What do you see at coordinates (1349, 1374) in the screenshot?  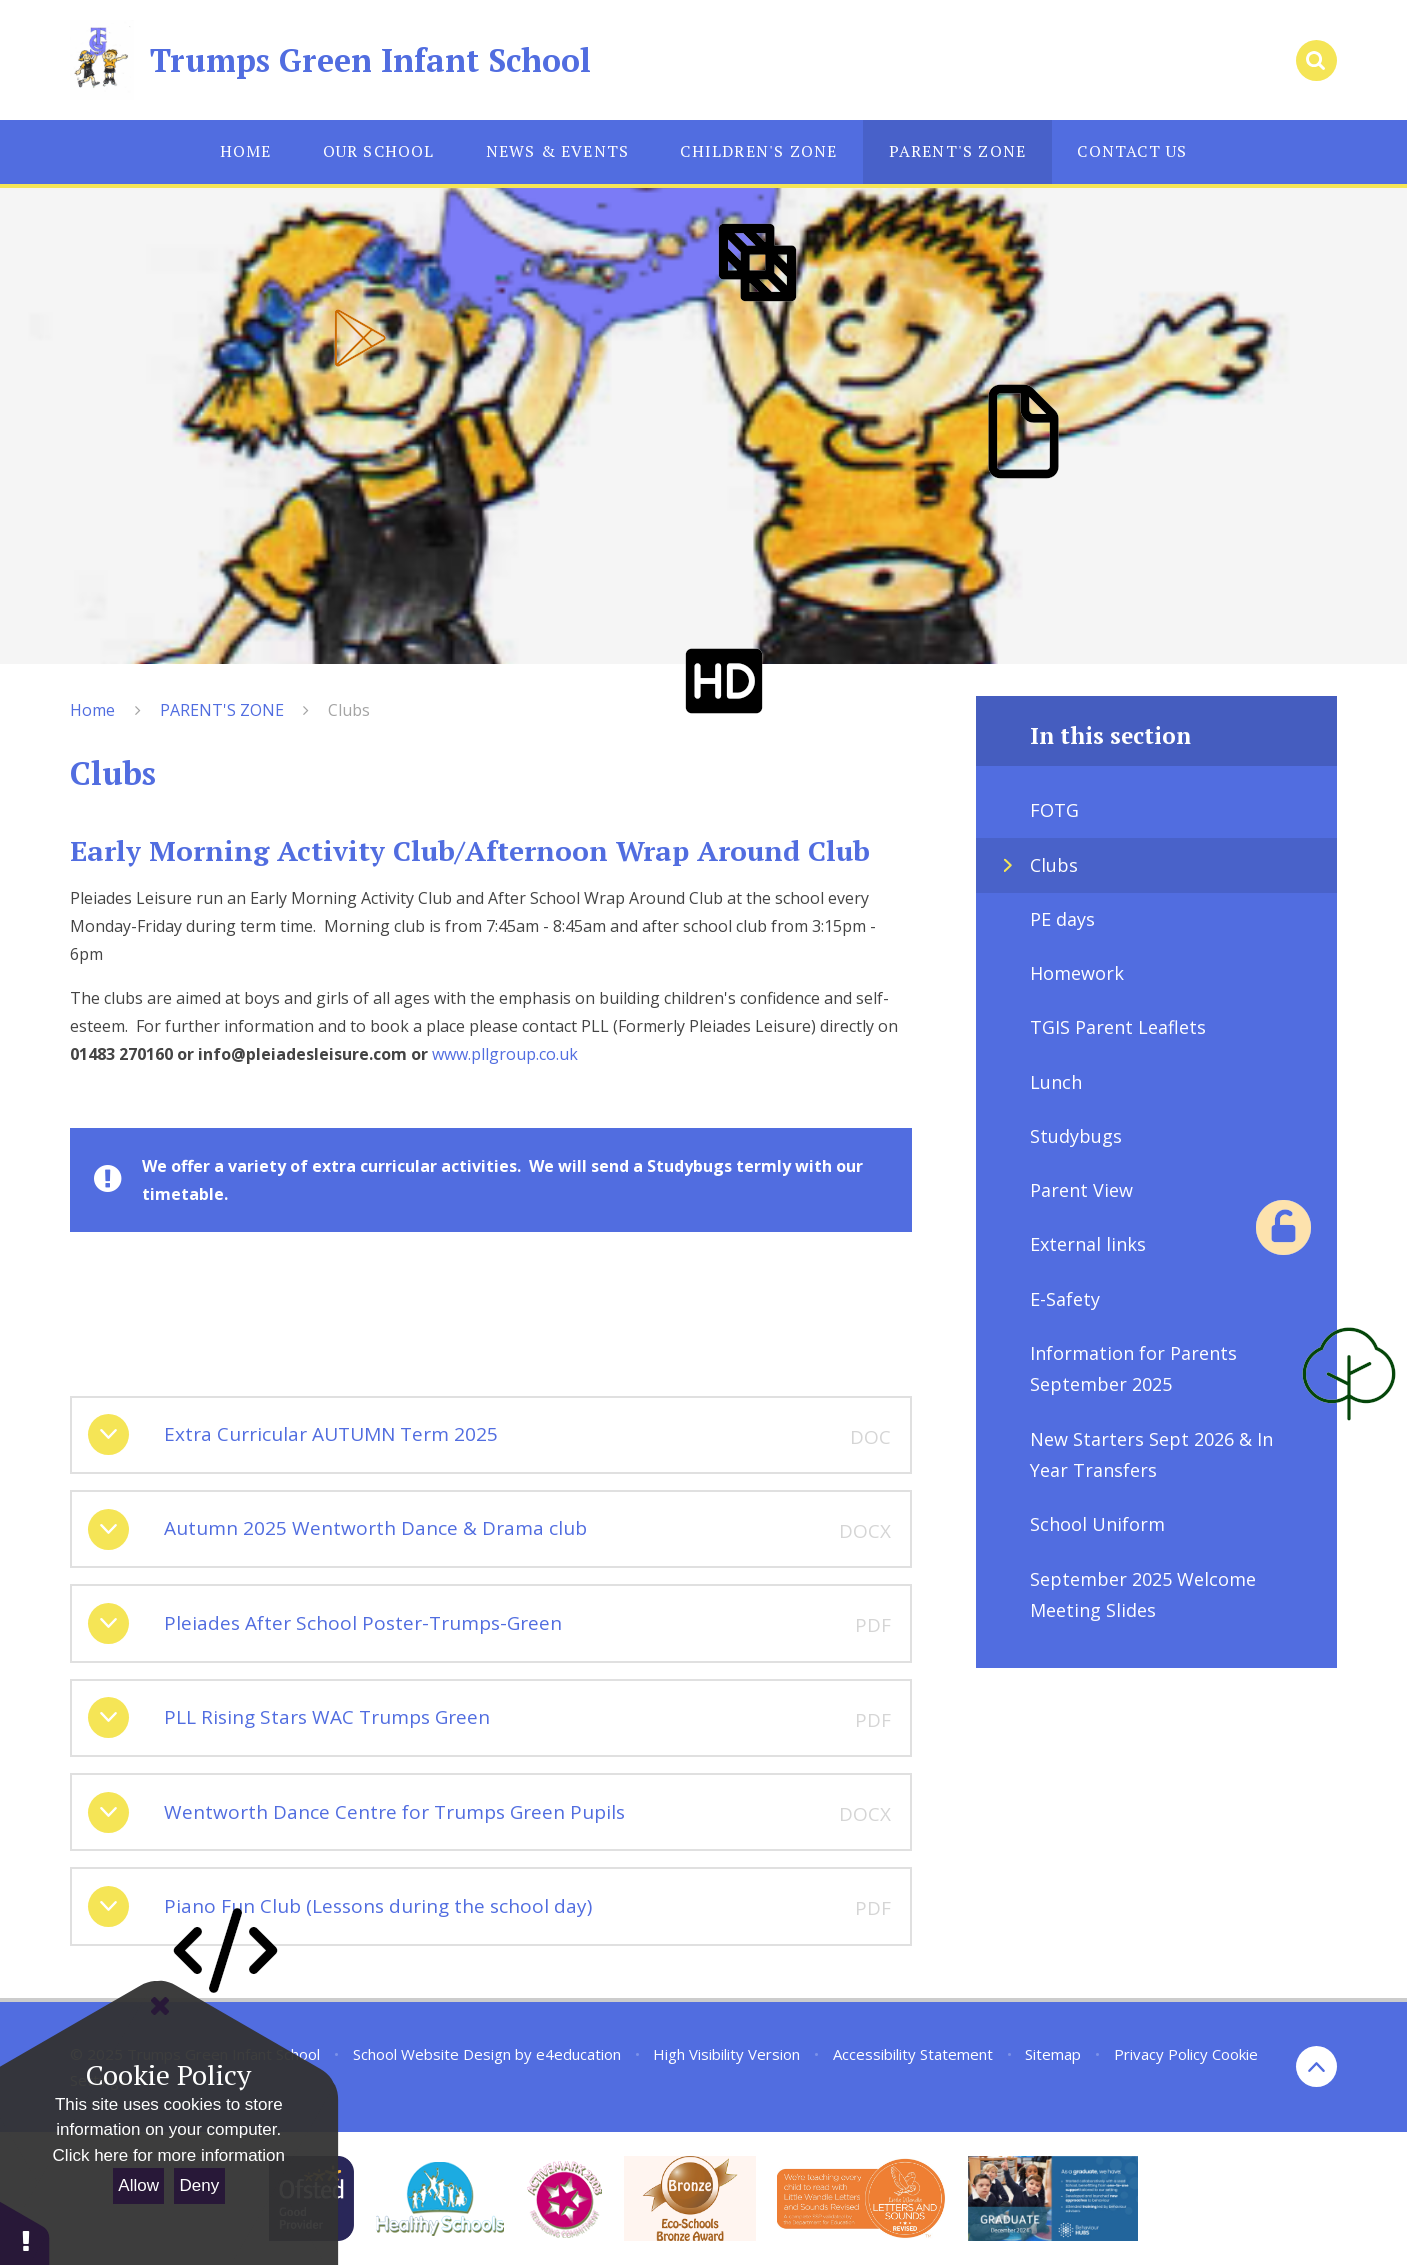 I see `access nature or parks category` at bounding box center [1349, 1374].